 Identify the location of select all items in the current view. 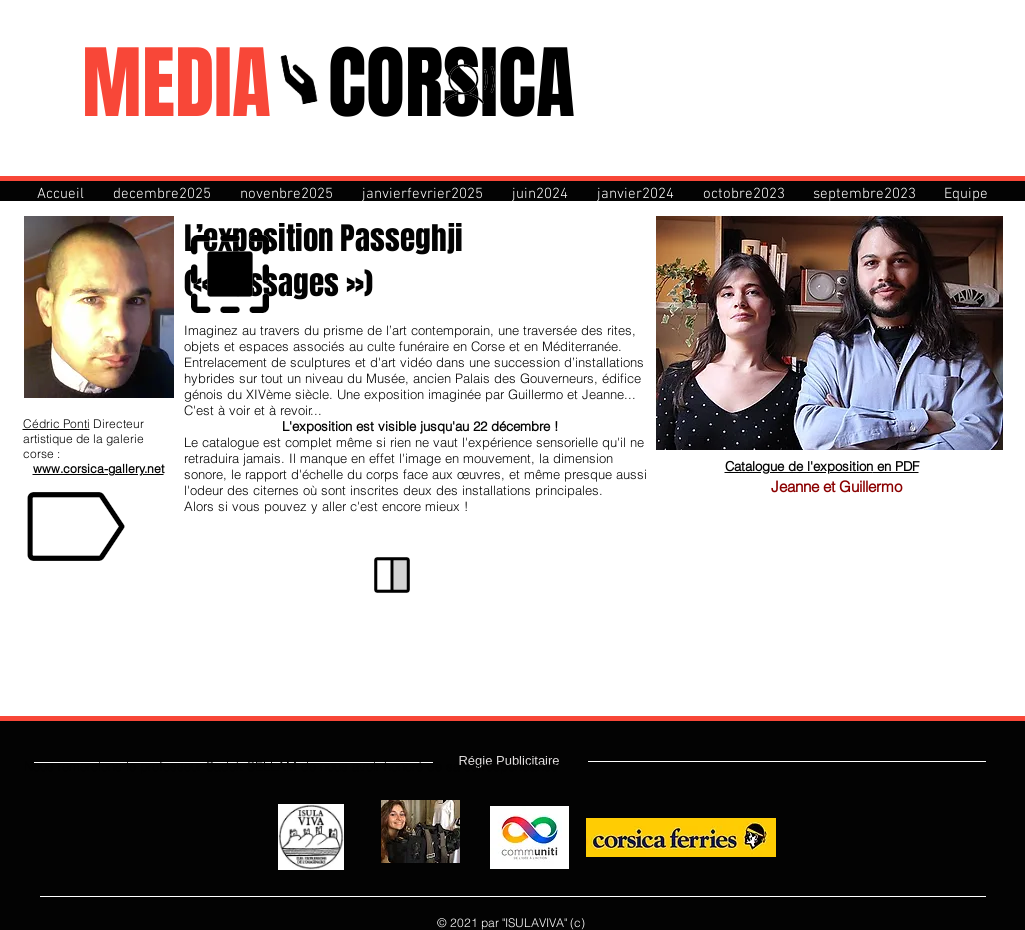
(230, 274).